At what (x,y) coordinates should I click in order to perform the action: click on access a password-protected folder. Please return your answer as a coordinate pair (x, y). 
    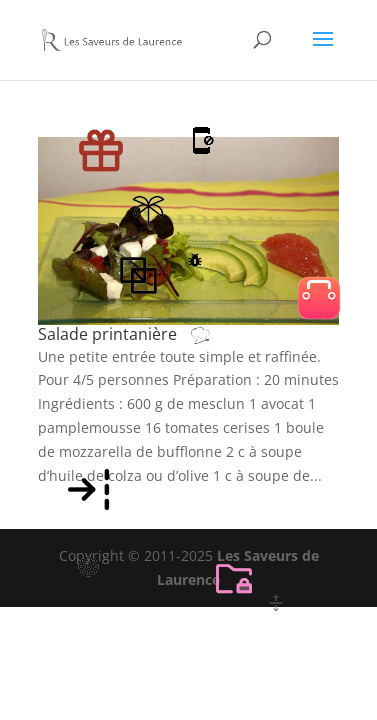
    Looking at the image, I should click on (234, 578).